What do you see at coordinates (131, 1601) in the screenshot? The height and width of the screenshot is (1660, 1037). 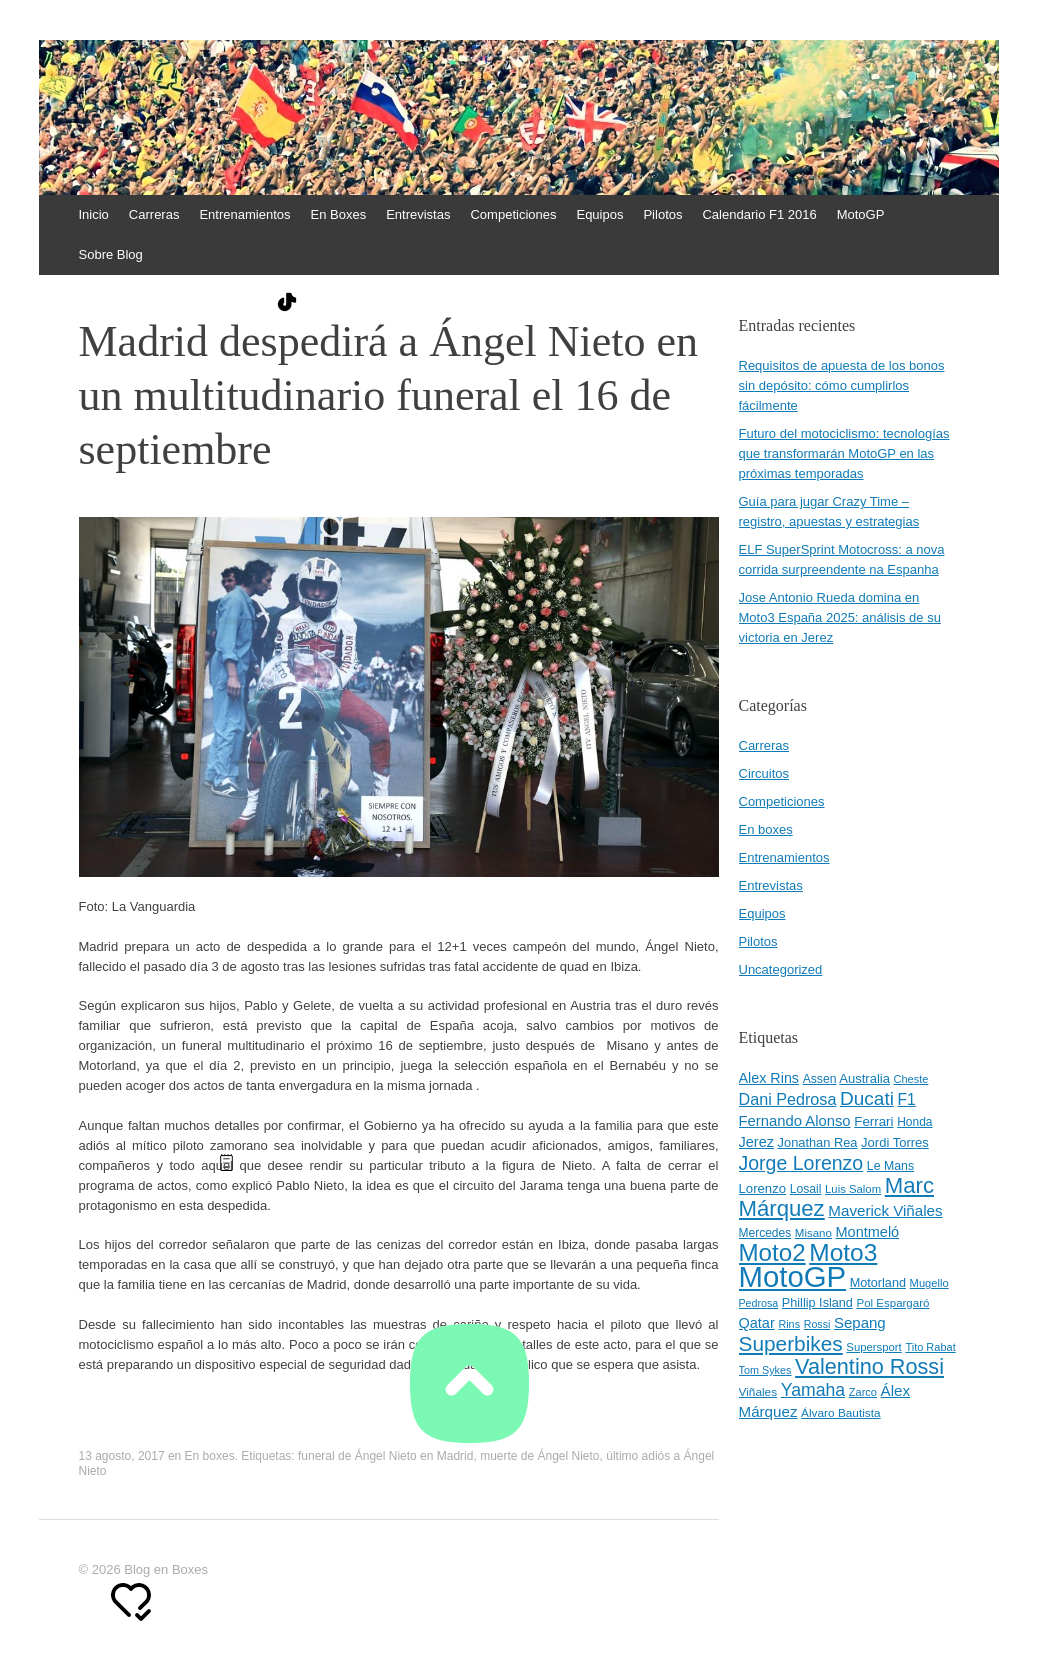 I see `item added to favorites successfully` at bounding box center [131, 1601].